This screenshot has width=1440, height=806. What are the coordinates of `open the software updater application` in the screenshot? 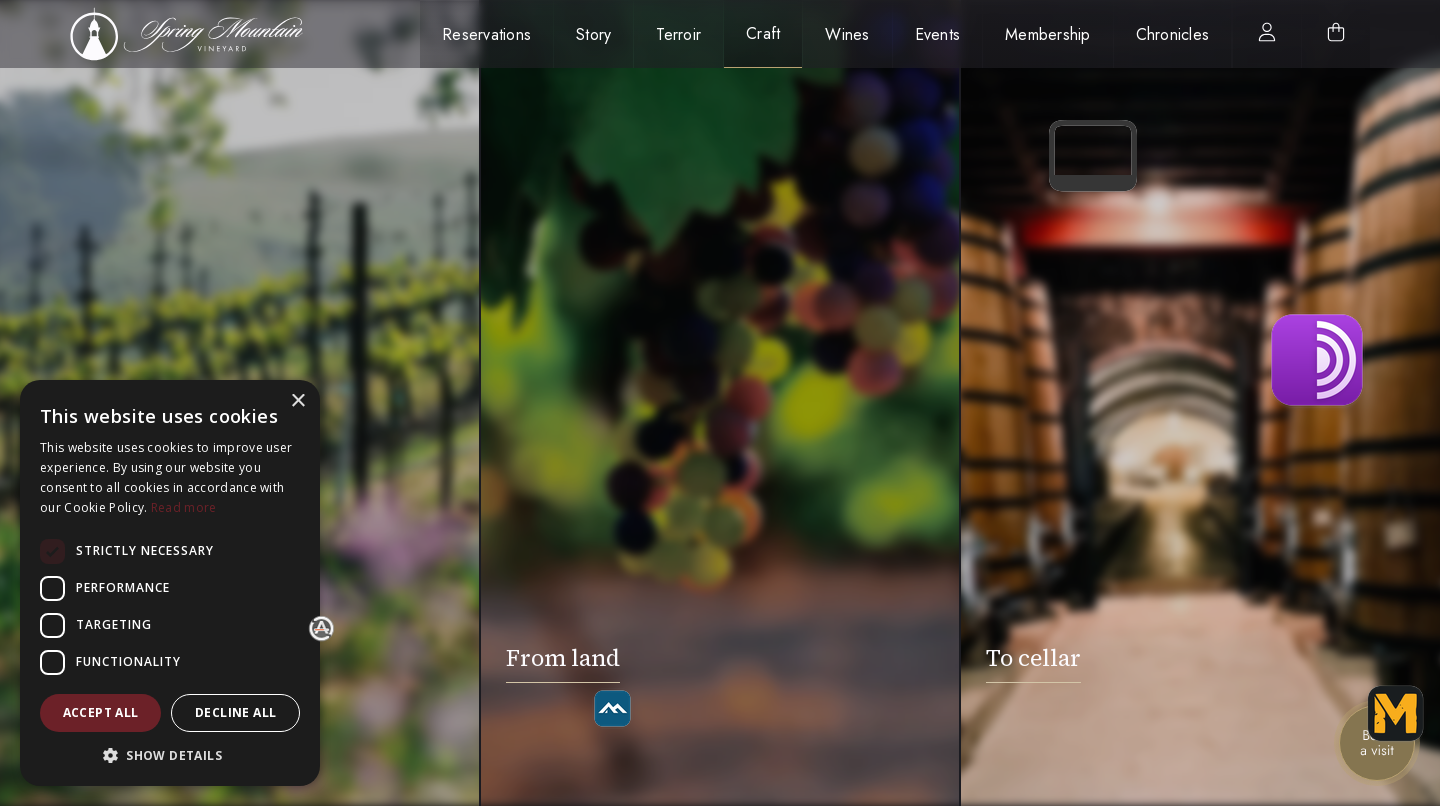 It's located at (321, 628).